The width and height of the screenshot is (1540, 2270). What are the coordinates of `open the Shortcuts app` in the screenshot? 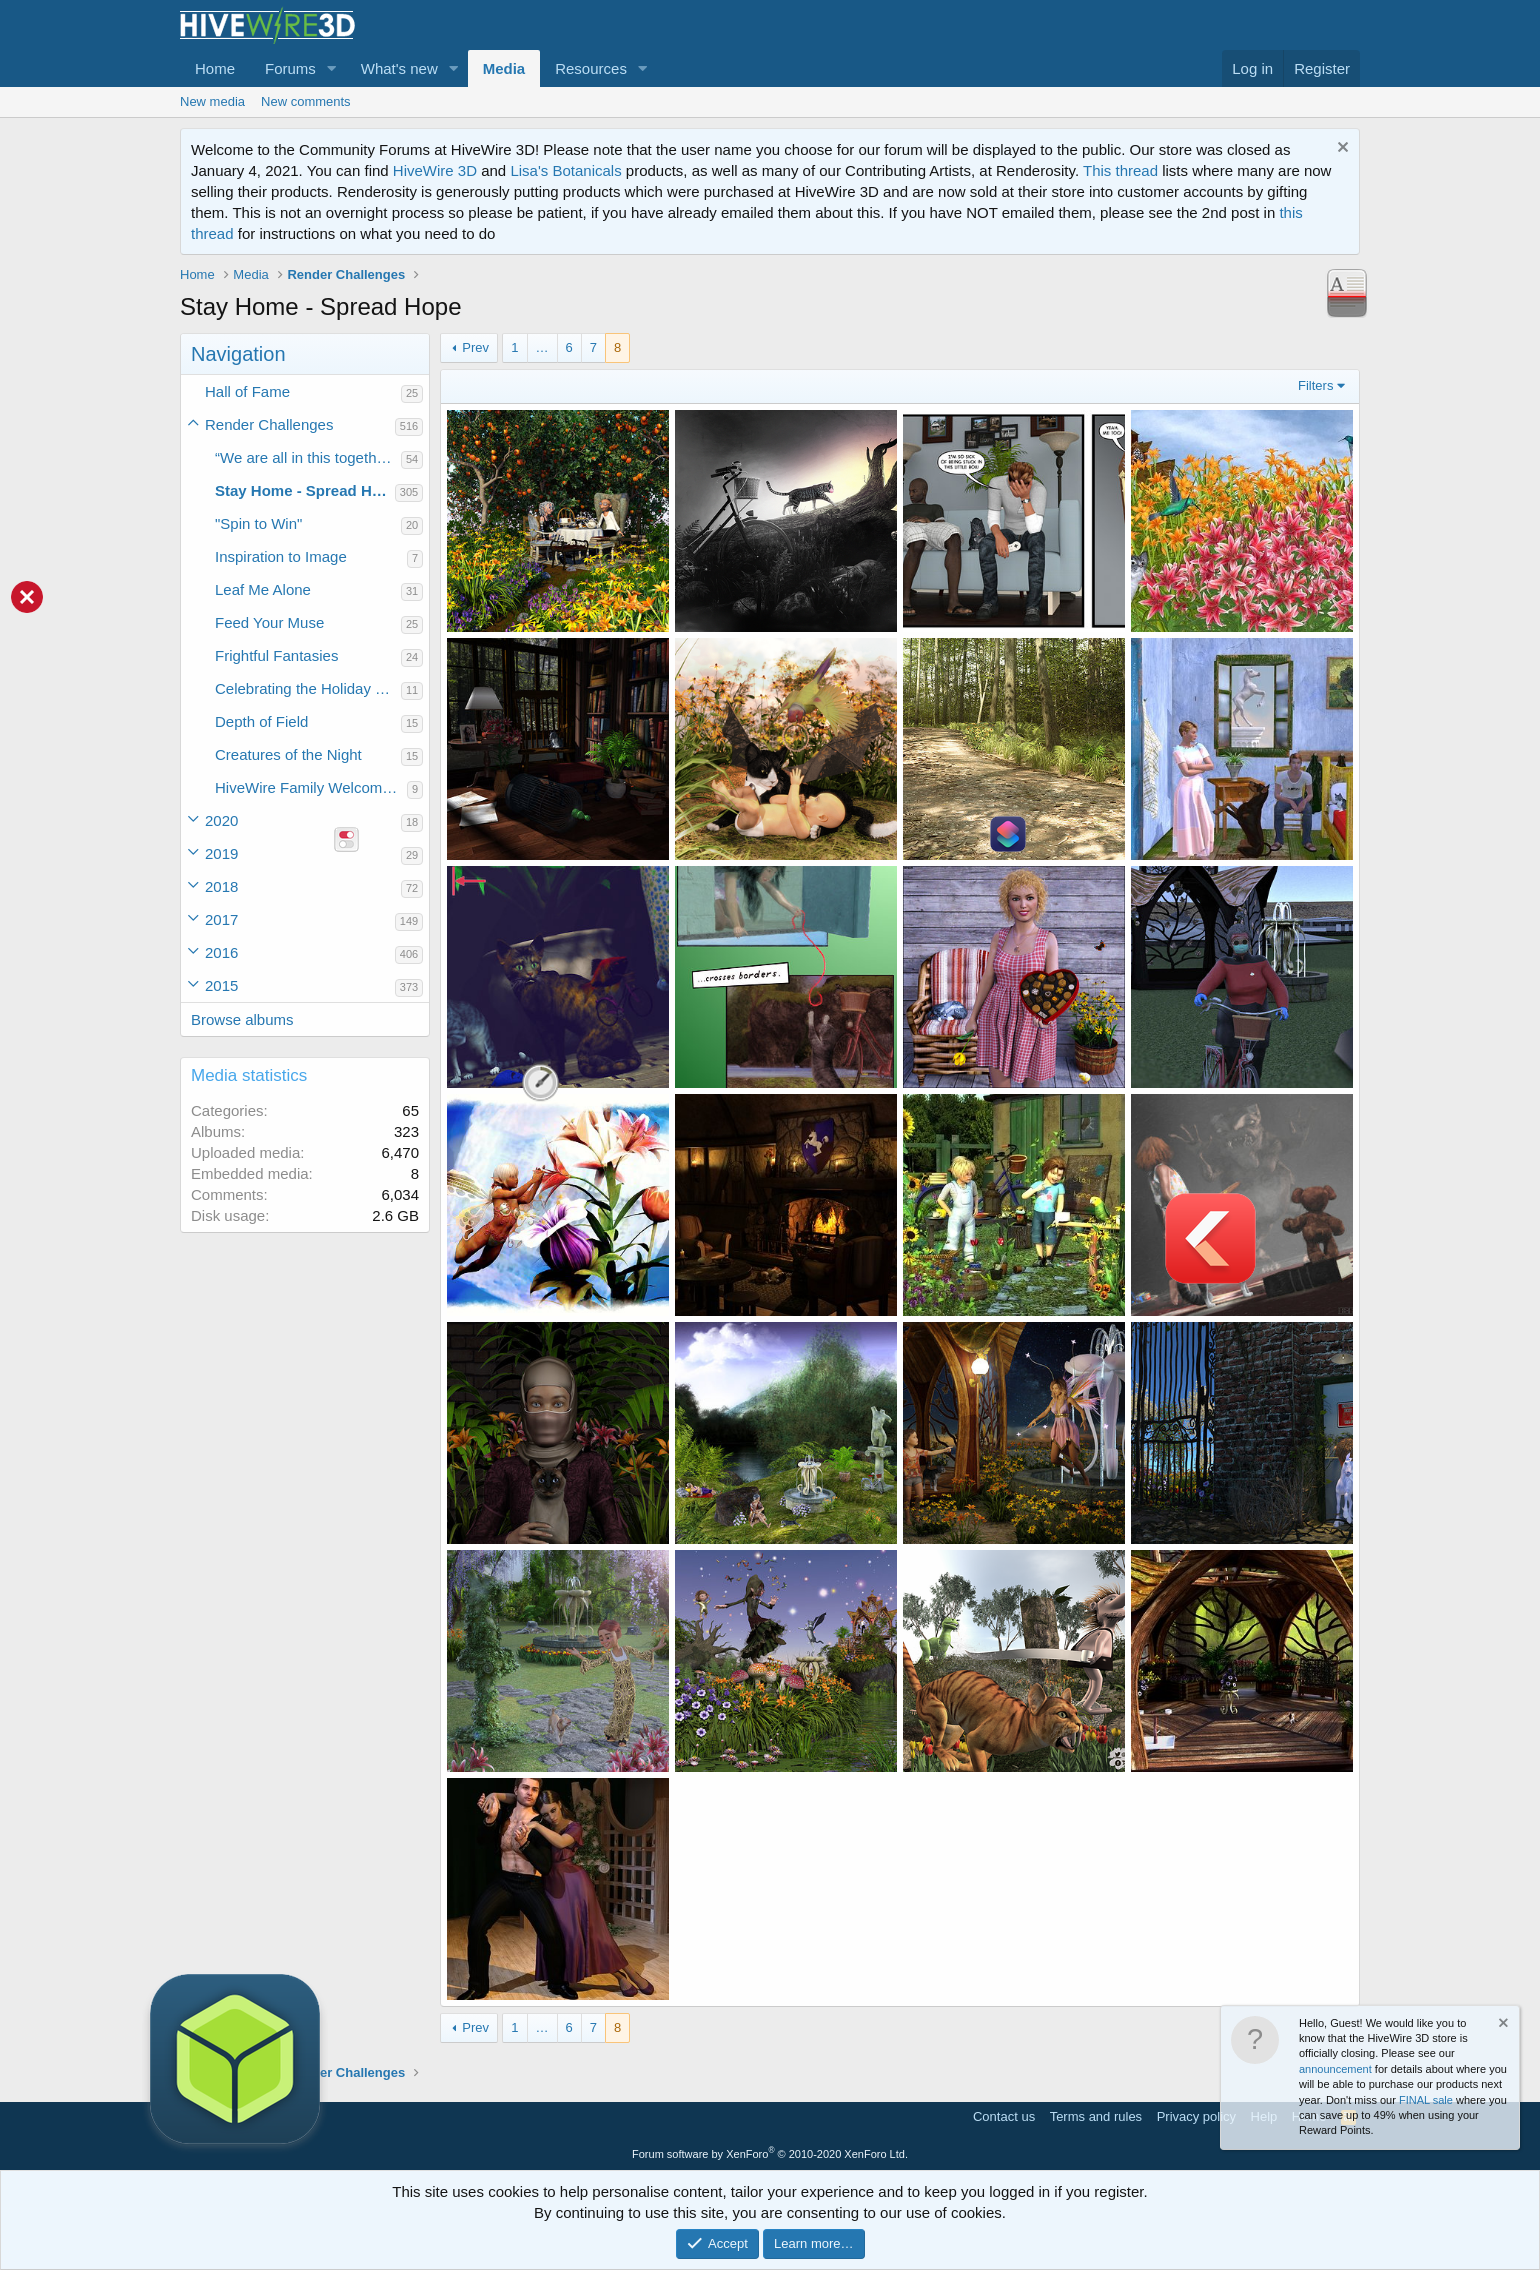 It's located at (1008, 834).